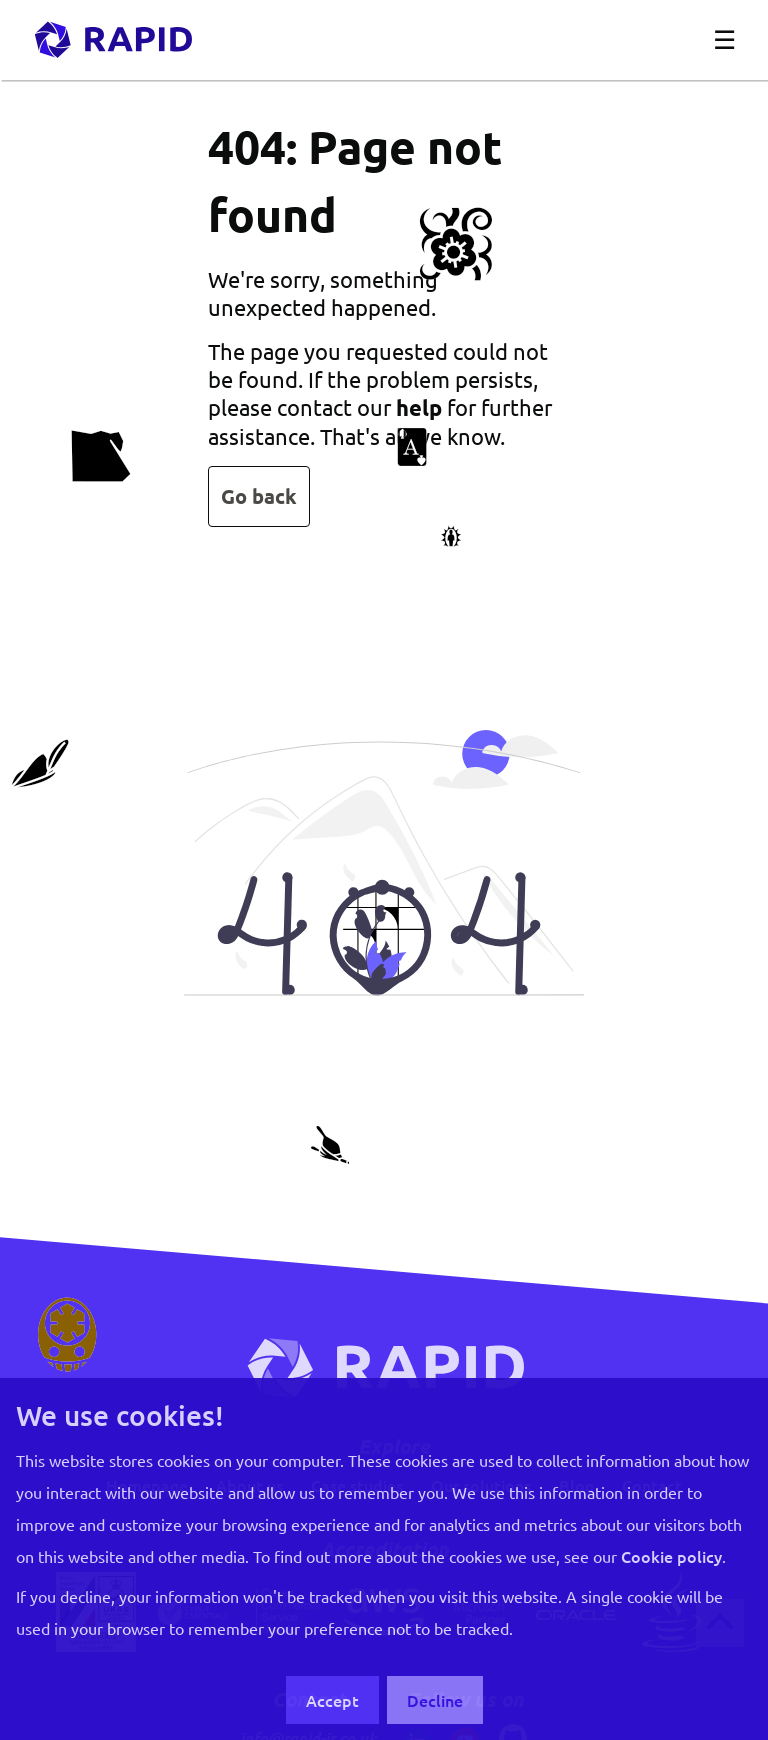 The image size is (768, 1740). Describe the element at coordinates (39, 764) in the screenshot. I see `select archer or ranger character class` at that location.